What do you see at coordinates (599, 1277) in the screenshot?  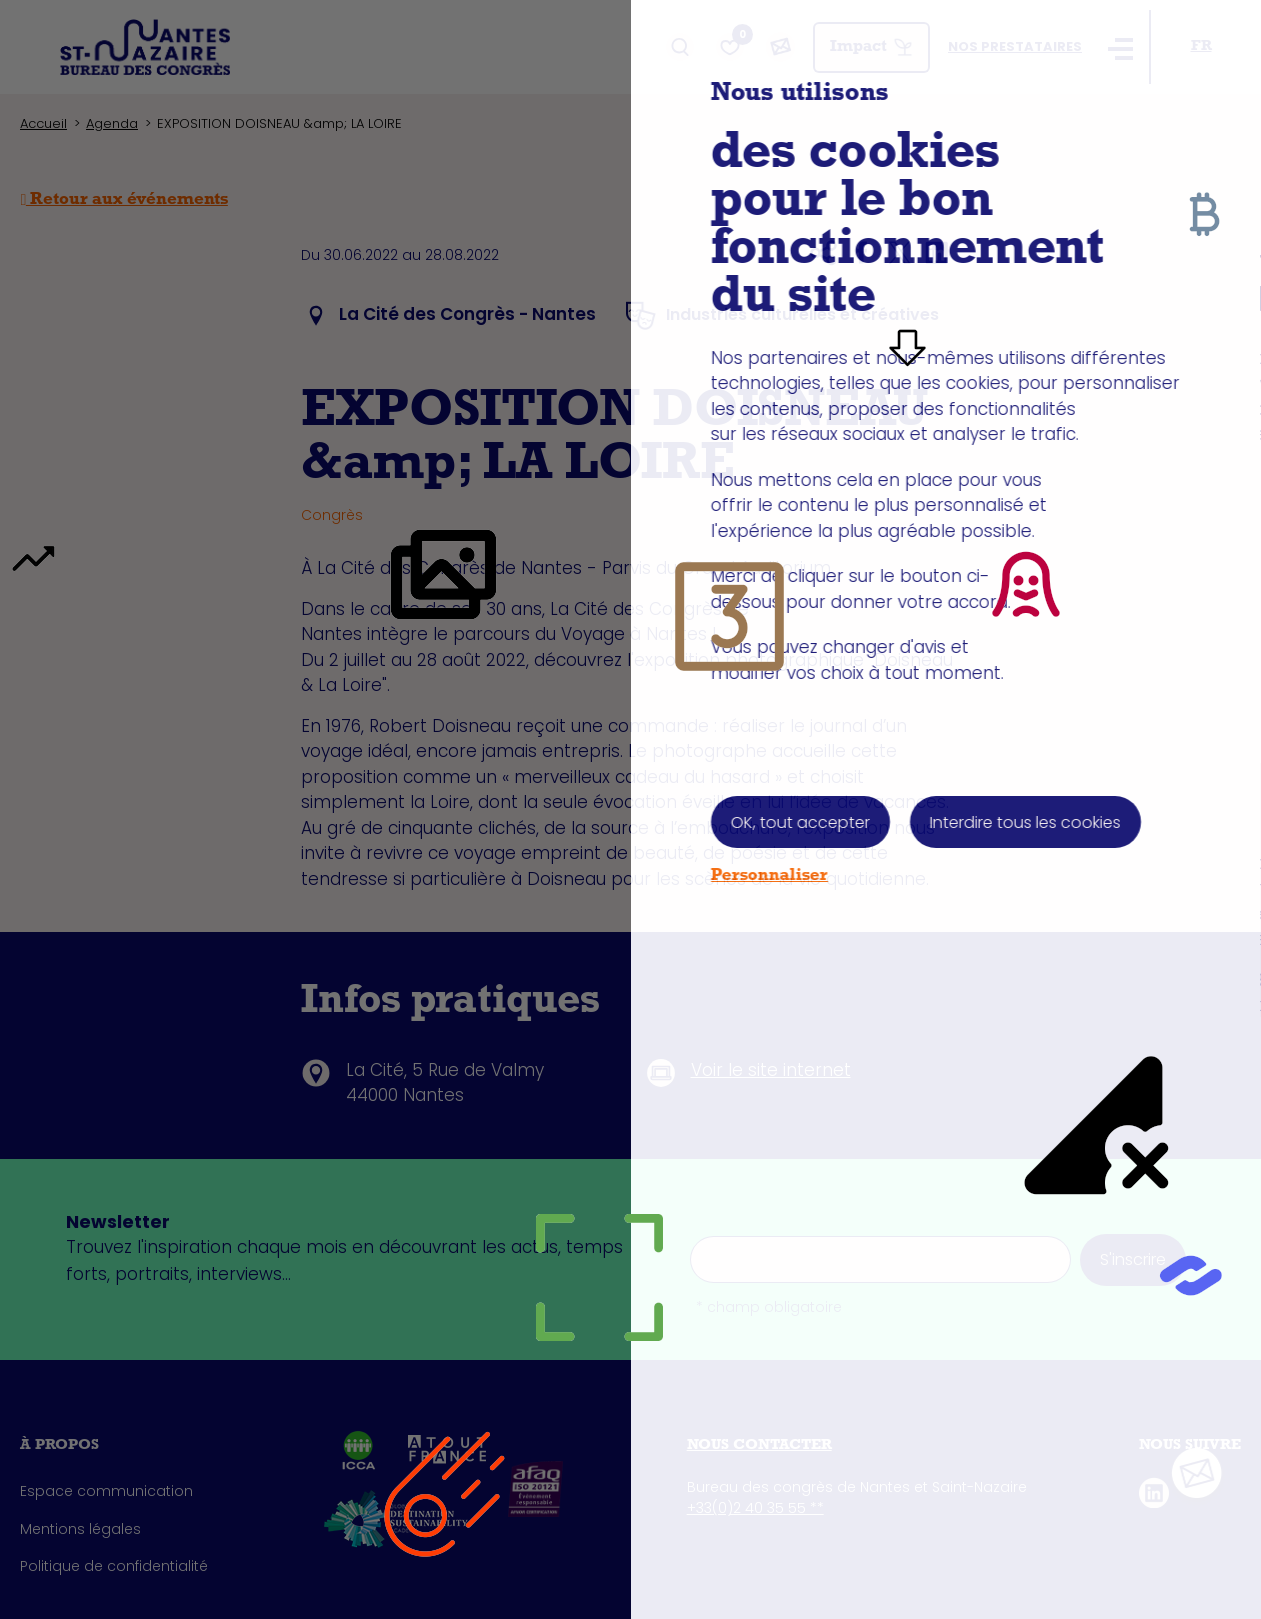 I see `expand to fullscreen mode` at bounding box center [599, 1277].